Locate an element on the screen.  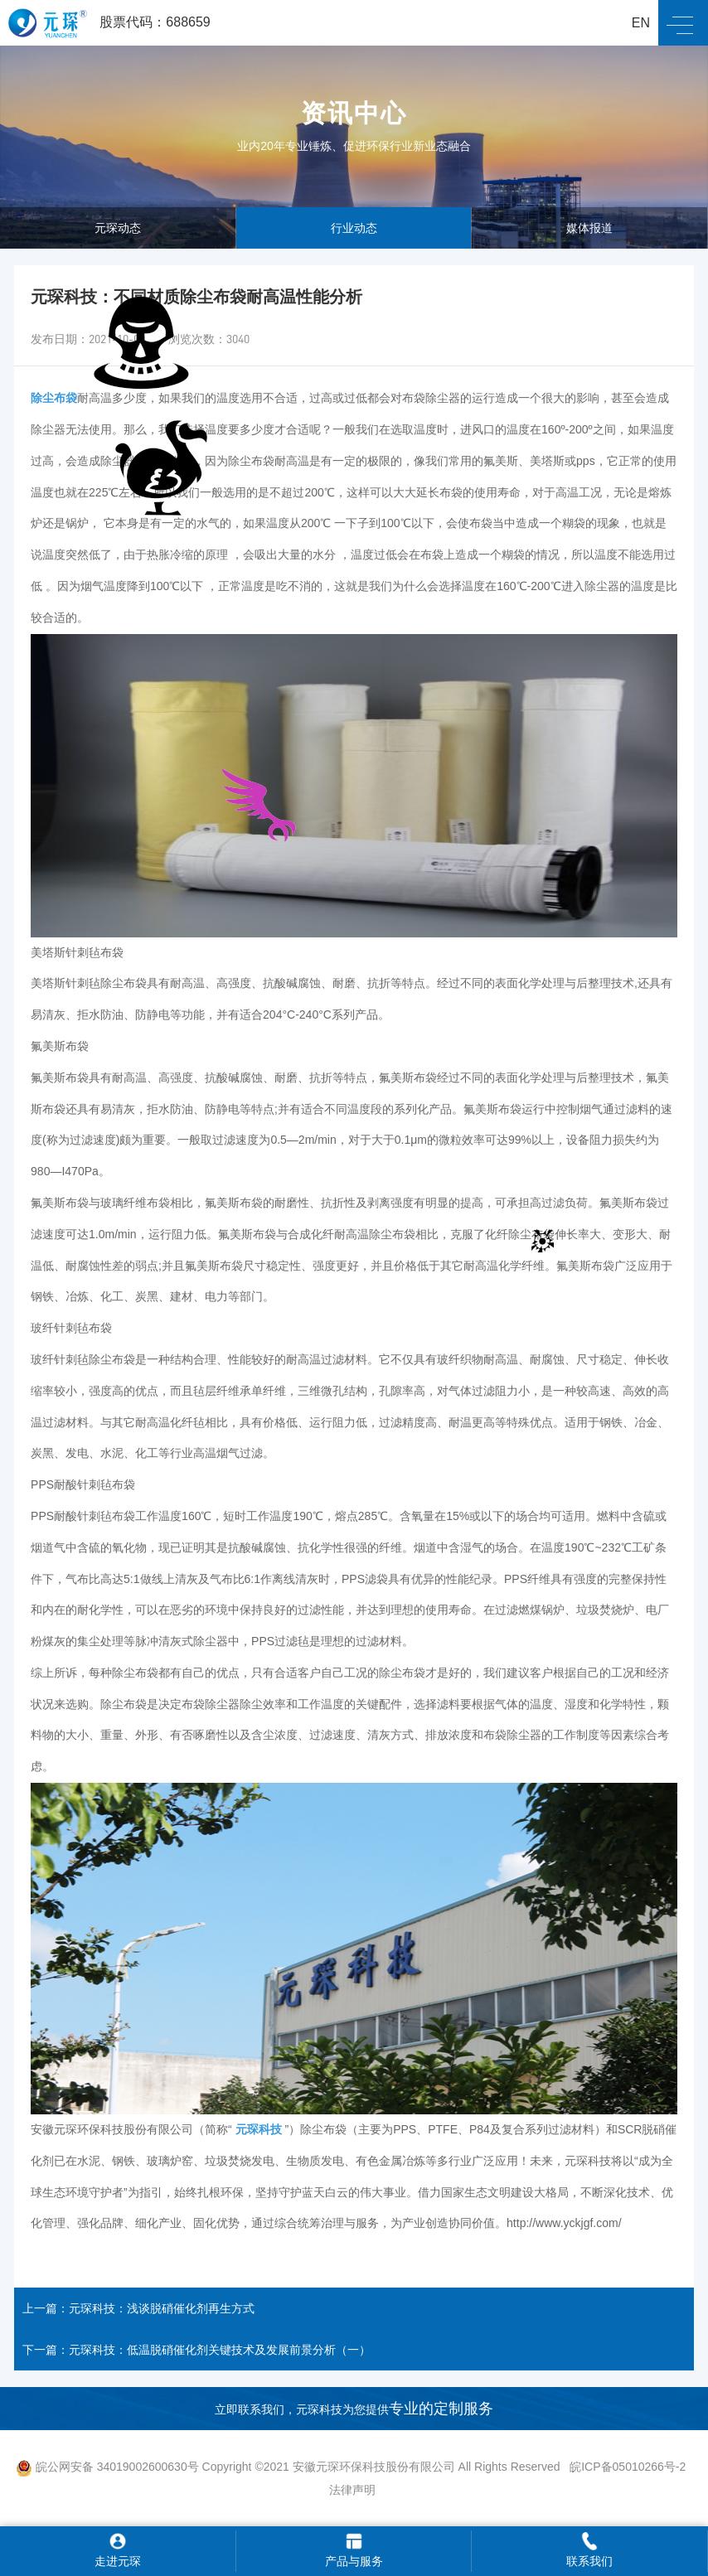
speed boost or agility power-up is located at coordinates (258, 805).